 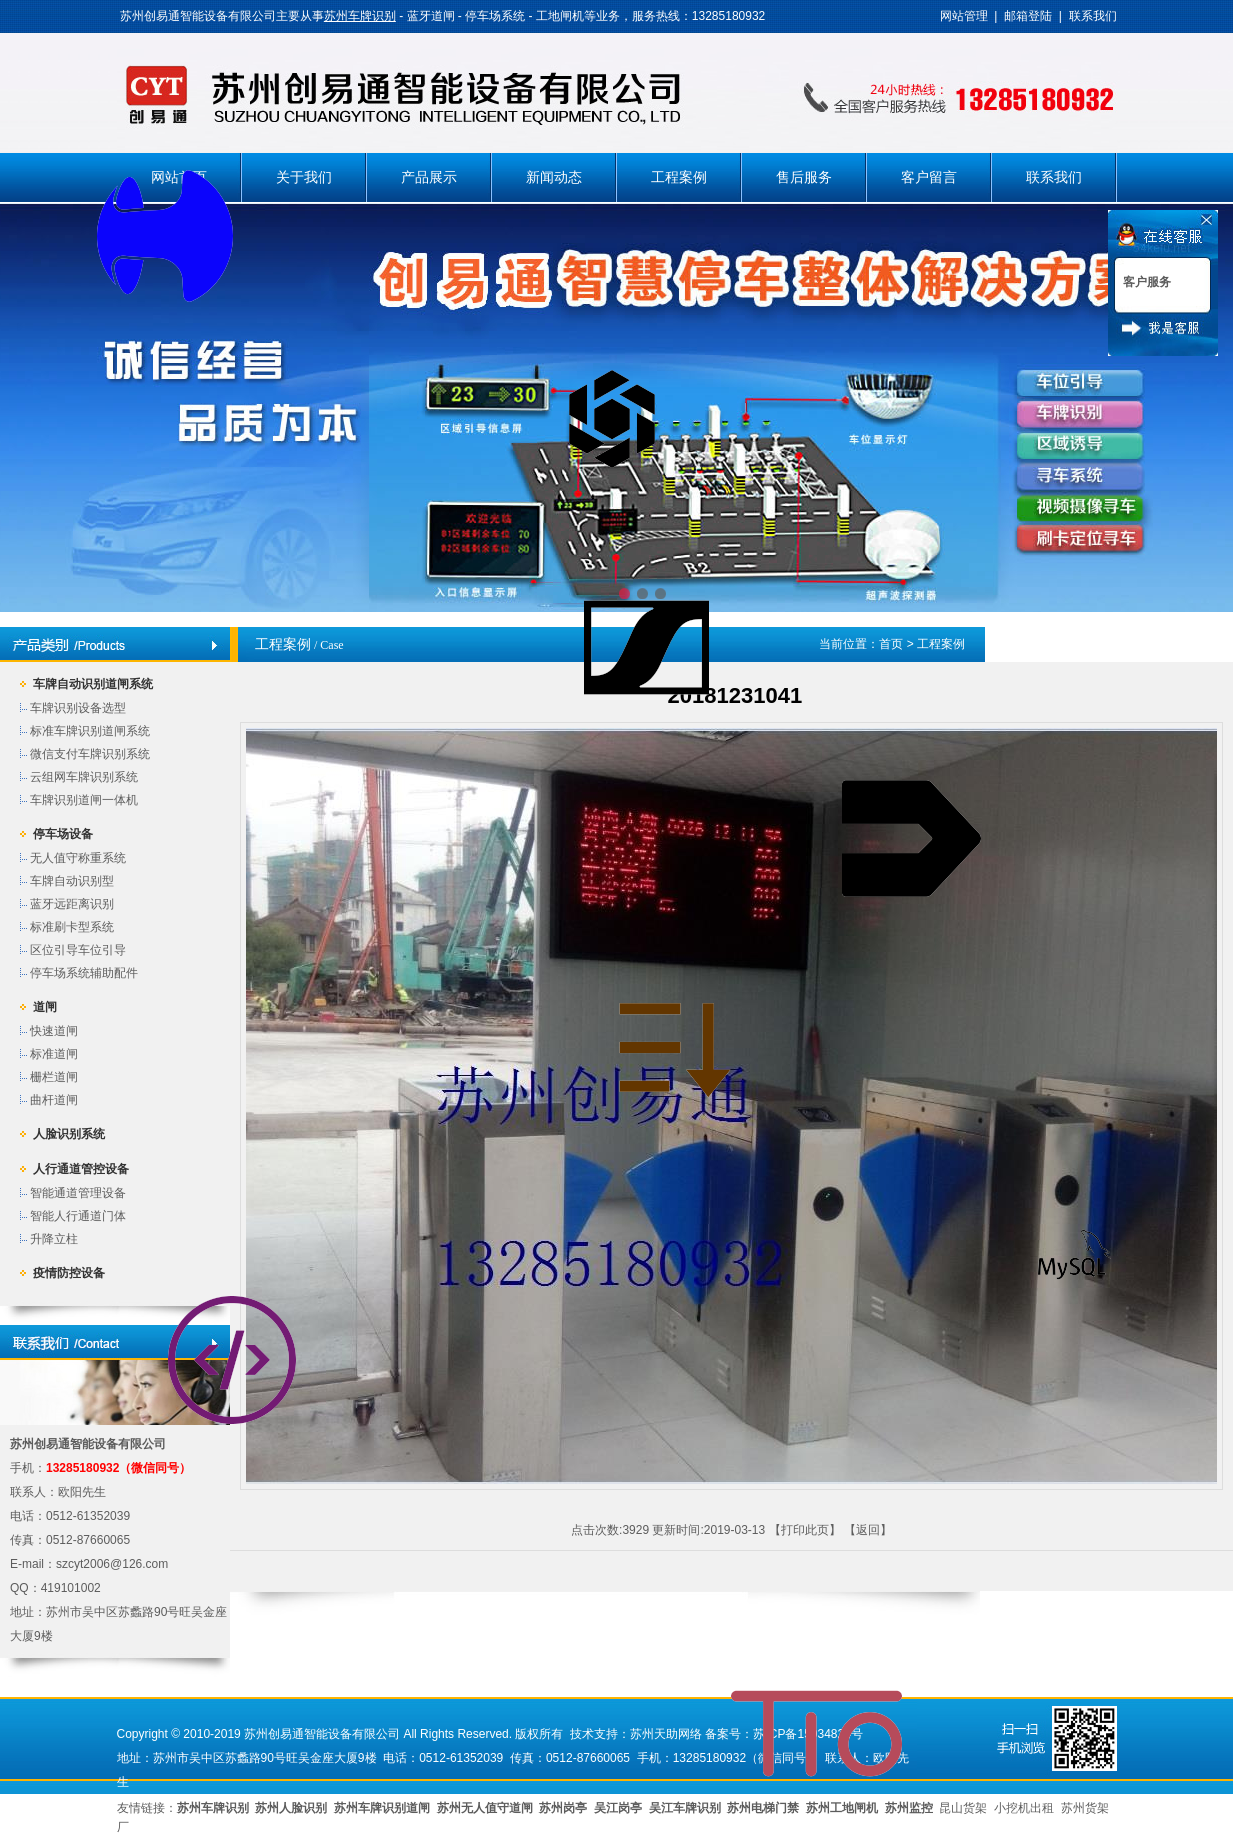 I want to click on havells brand logo, so click(x=165, y=236).